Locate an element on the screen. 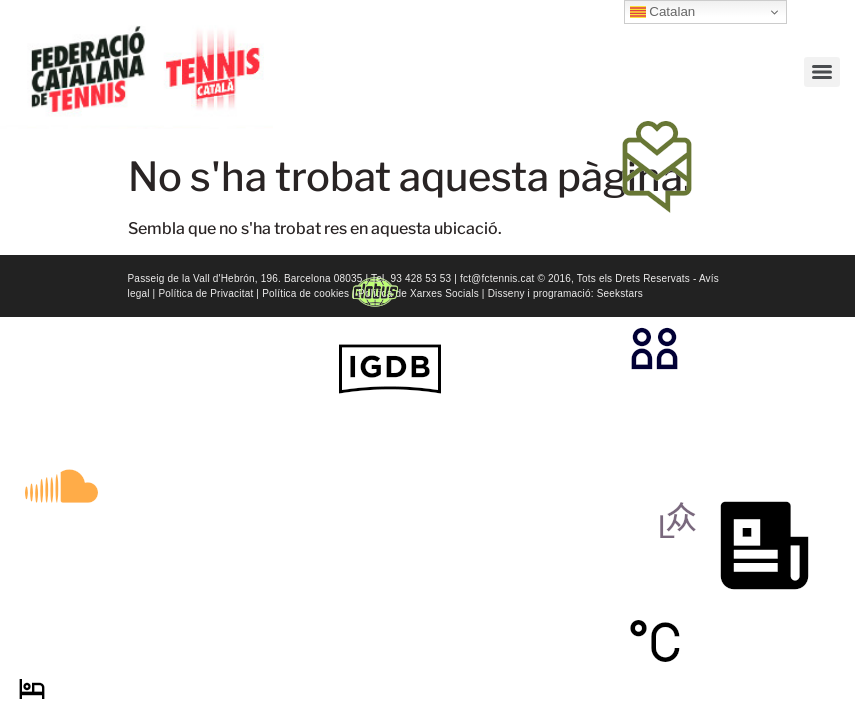  visit IGDB (Internet Game Database) website is located at coordinates (390, 369).